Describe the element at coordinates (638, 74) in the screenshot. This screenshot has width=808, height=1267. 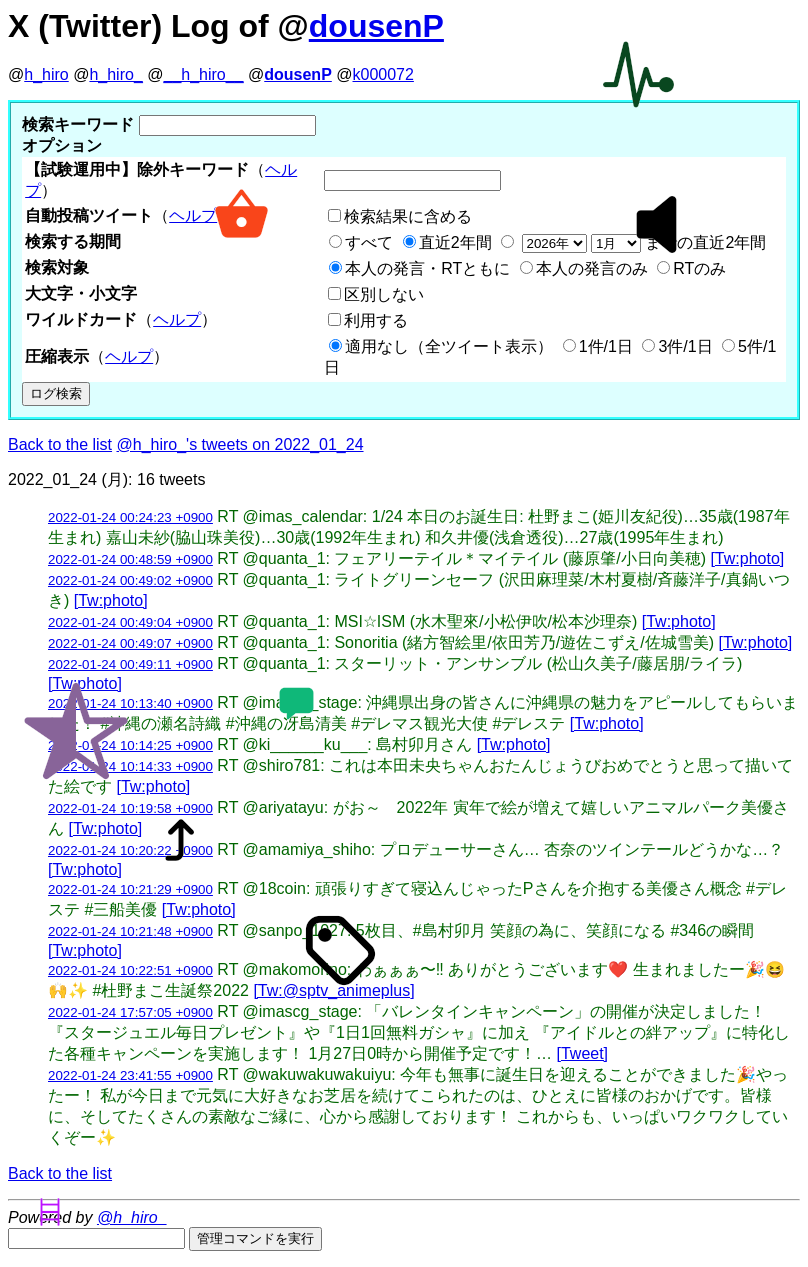
I see `view activity or health metrics` at that location.